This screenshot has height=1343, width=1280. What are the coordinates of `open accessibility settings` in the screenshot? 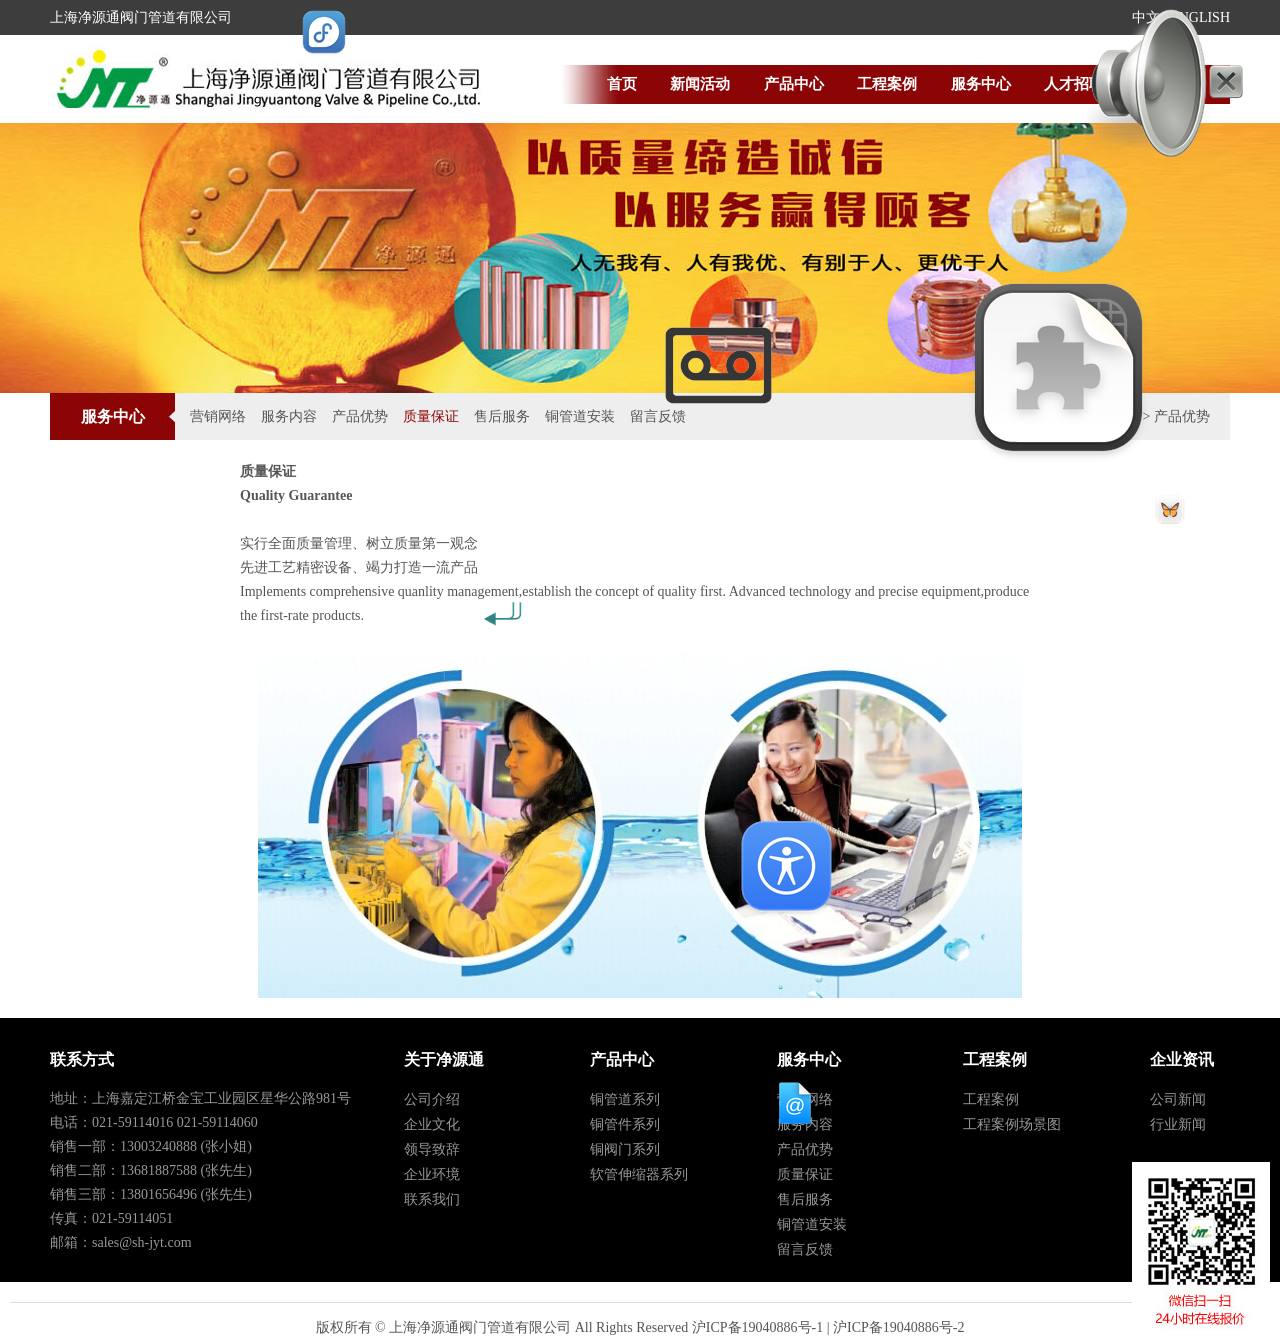 It's located at (786, 867).